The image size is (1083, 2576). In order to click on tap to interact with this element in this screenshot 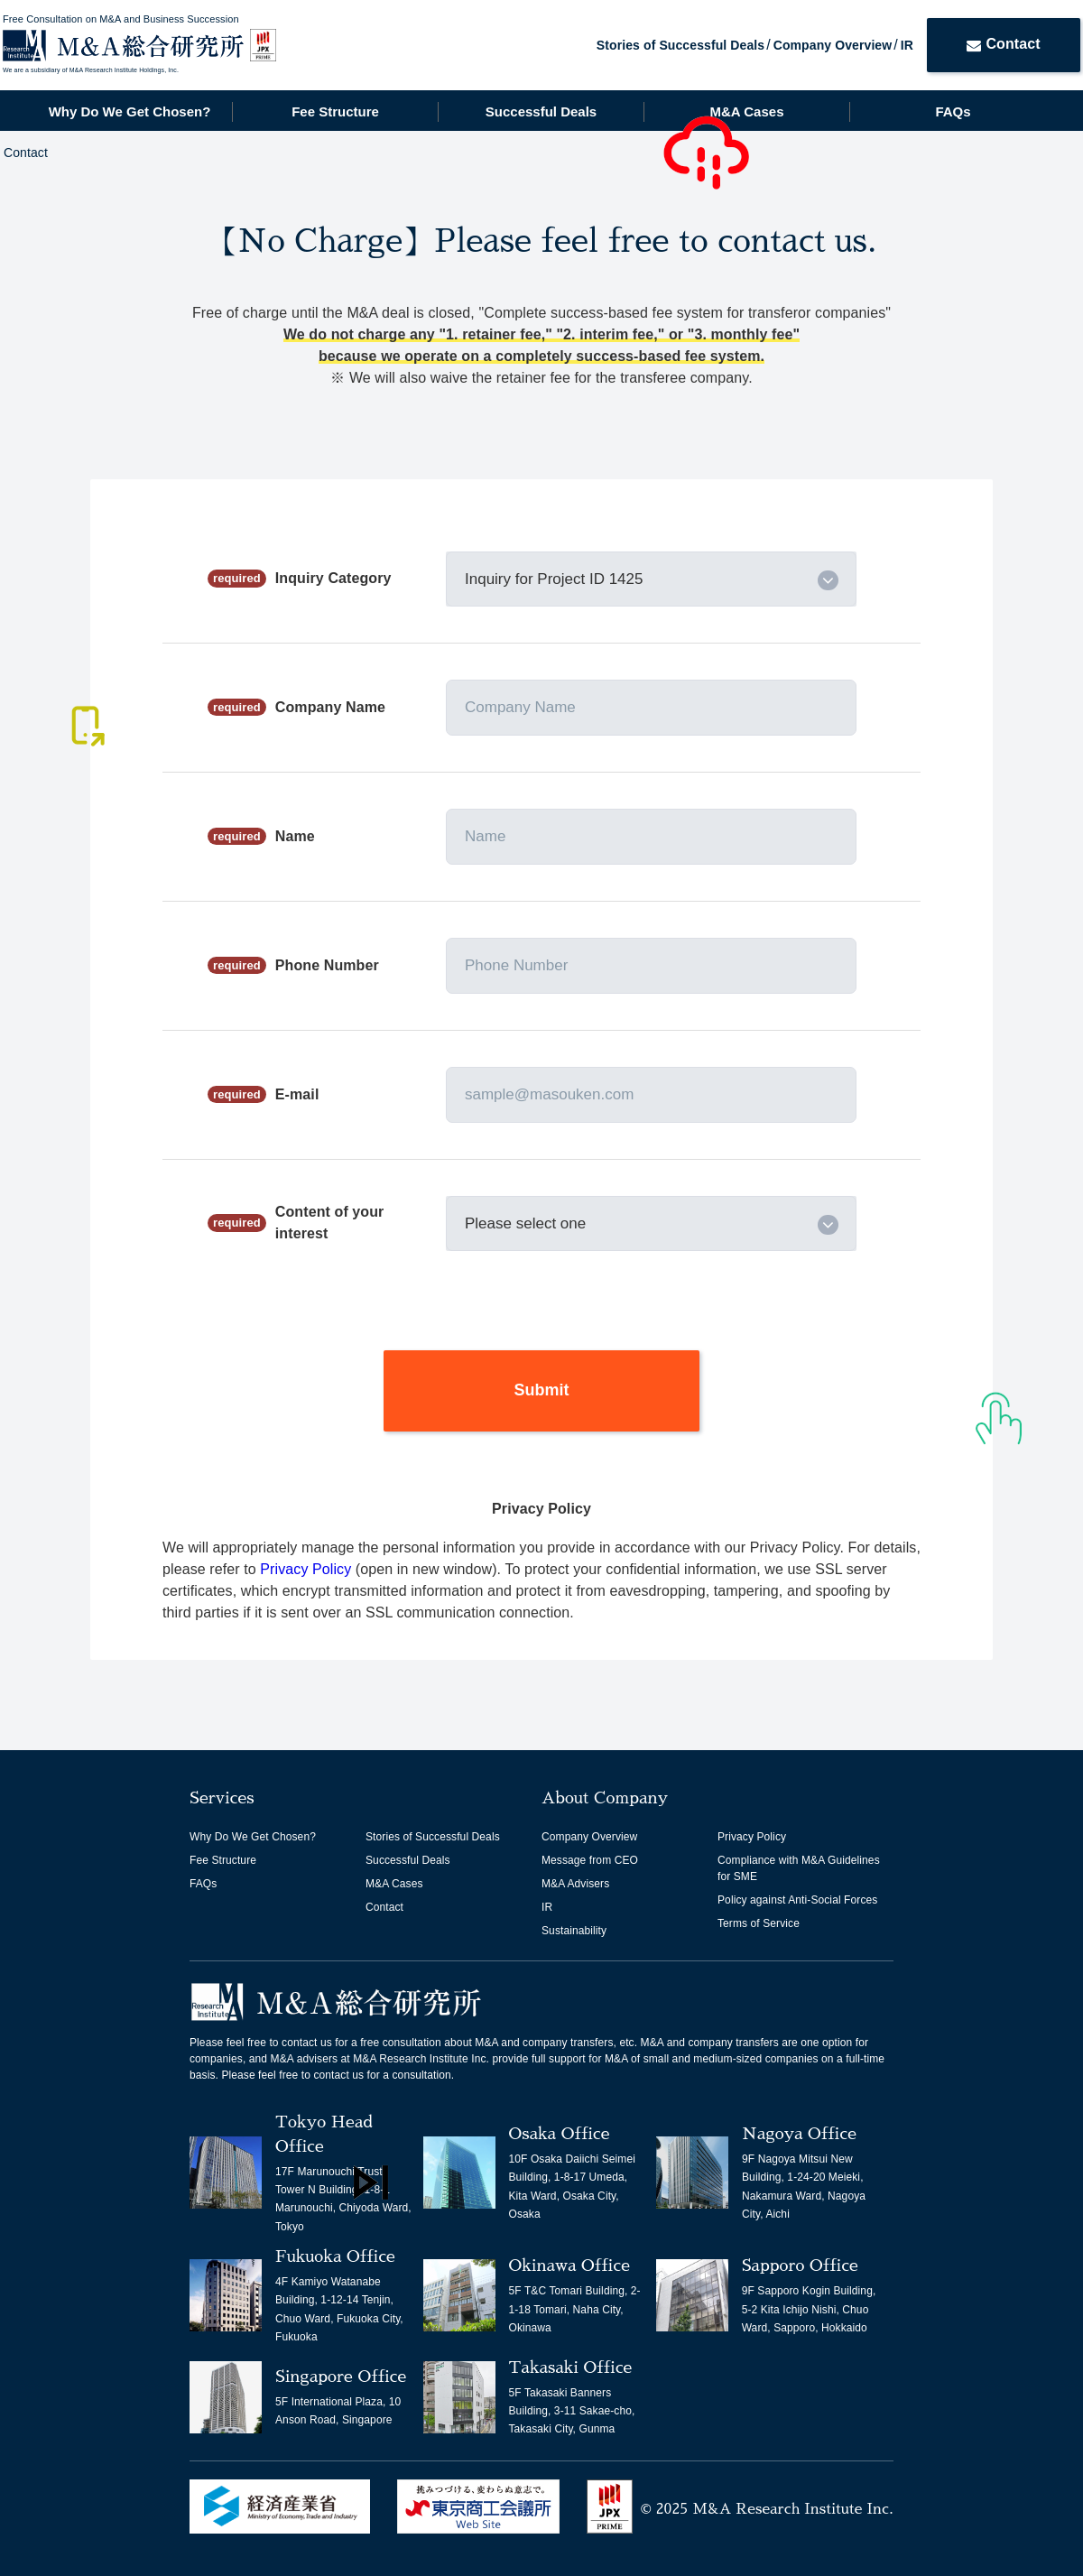, I will do `click(998, 1419)`.